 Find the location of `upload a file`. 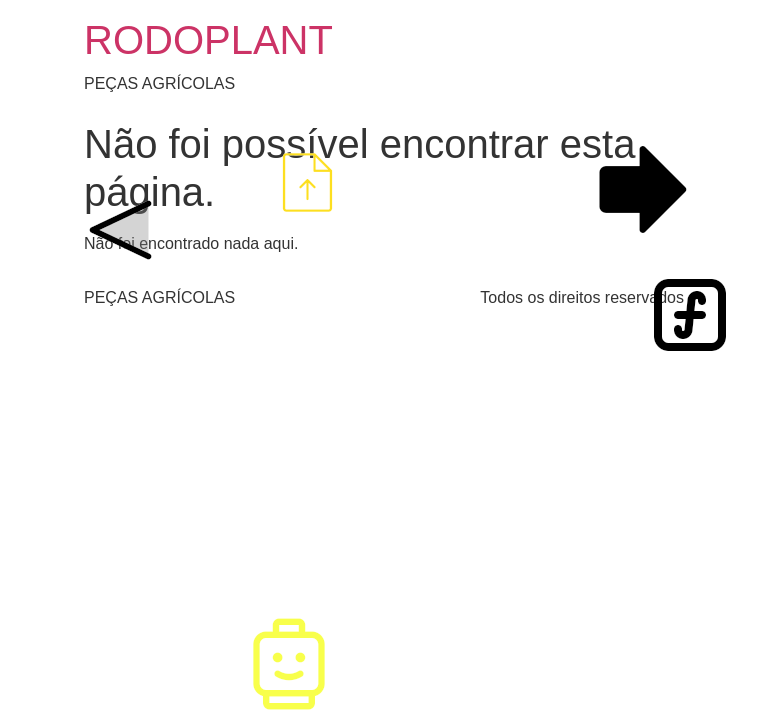

upload a file is located at coordinates (307, 182).